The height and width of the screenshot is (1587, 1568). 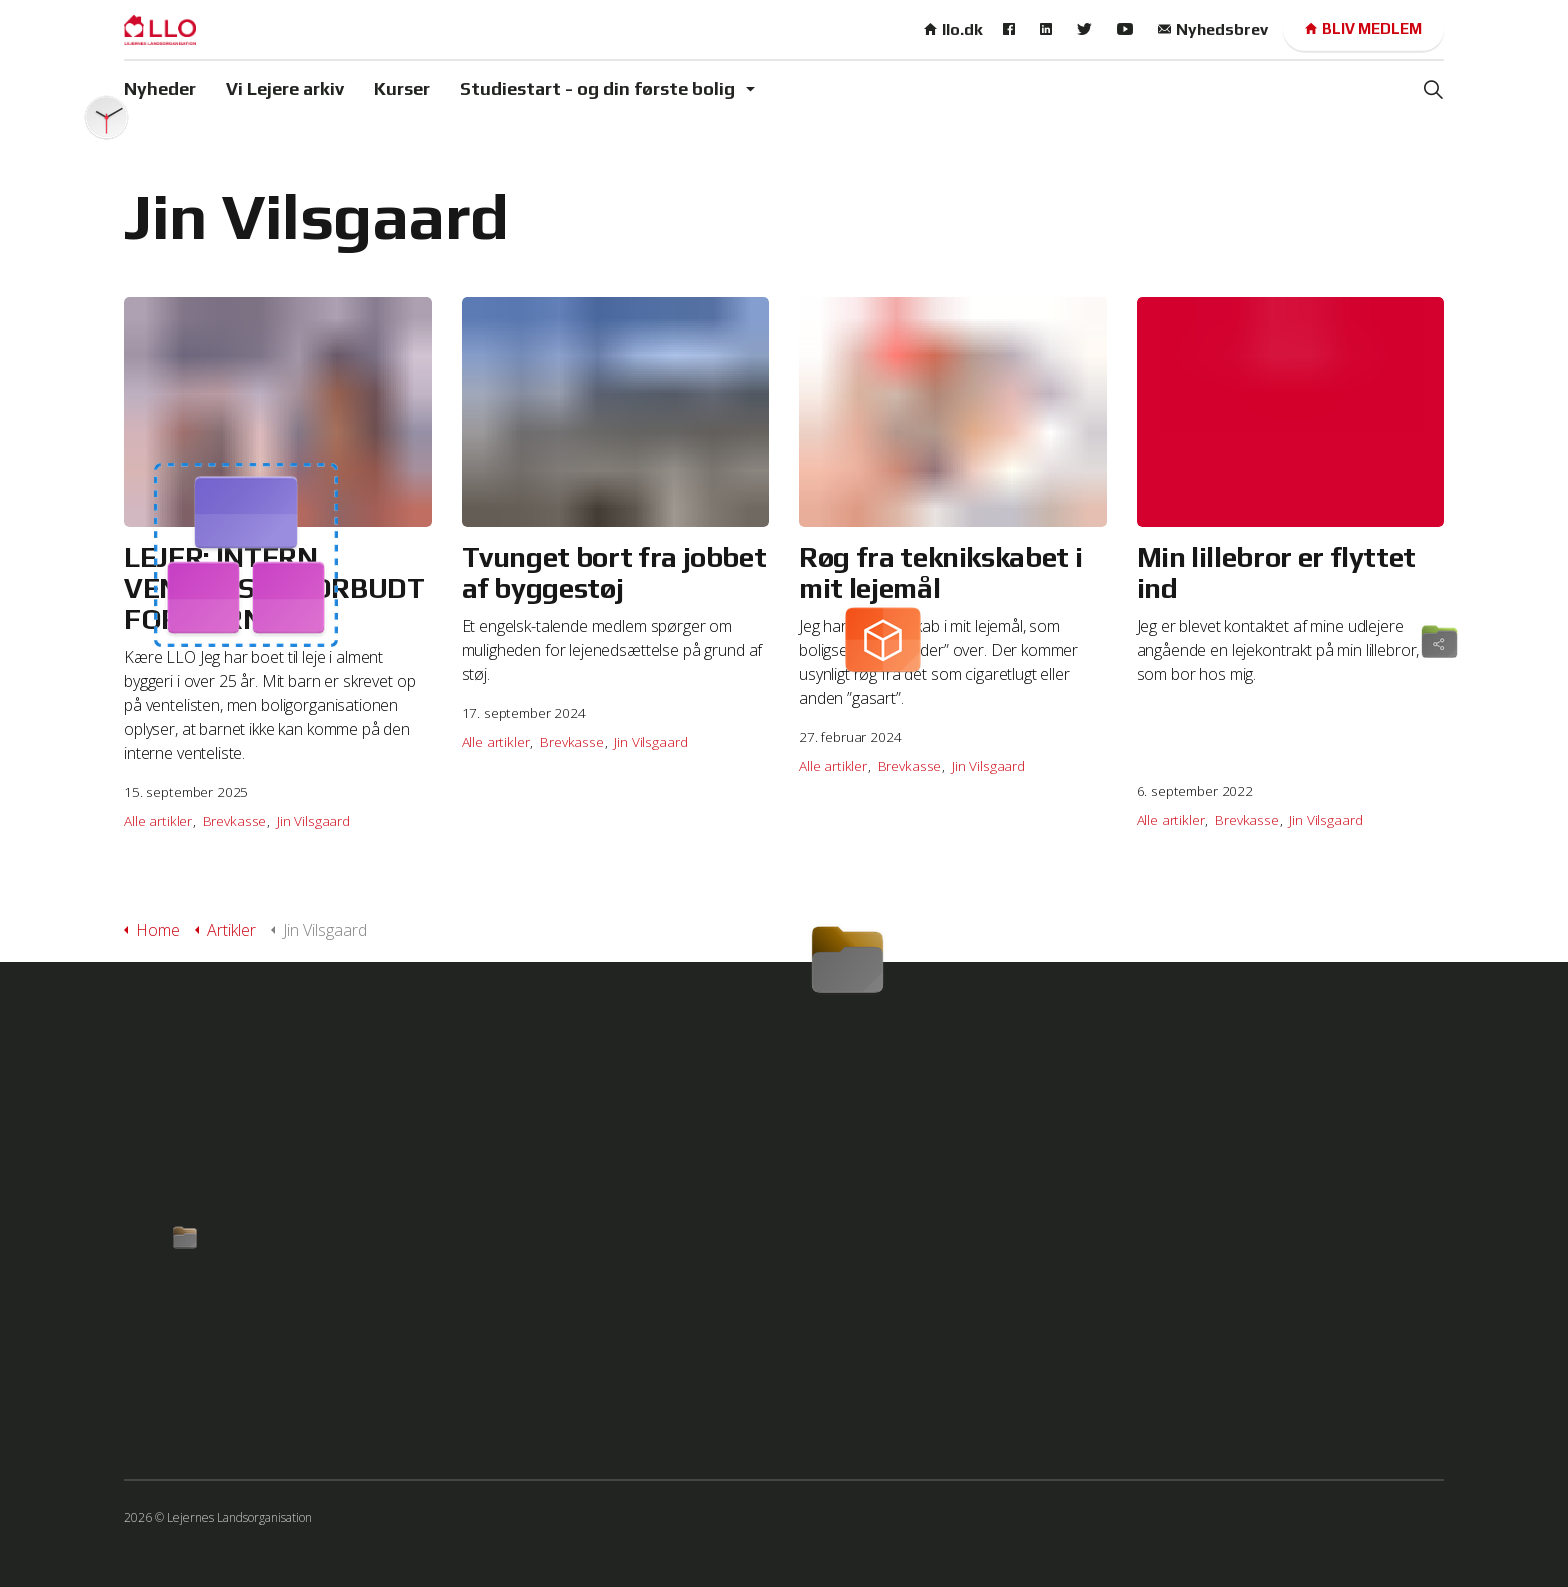 What do you see at coordinates (106, 117) in the screenshot?
I see `access time and date administration settings` at bounding box center [106, 117].